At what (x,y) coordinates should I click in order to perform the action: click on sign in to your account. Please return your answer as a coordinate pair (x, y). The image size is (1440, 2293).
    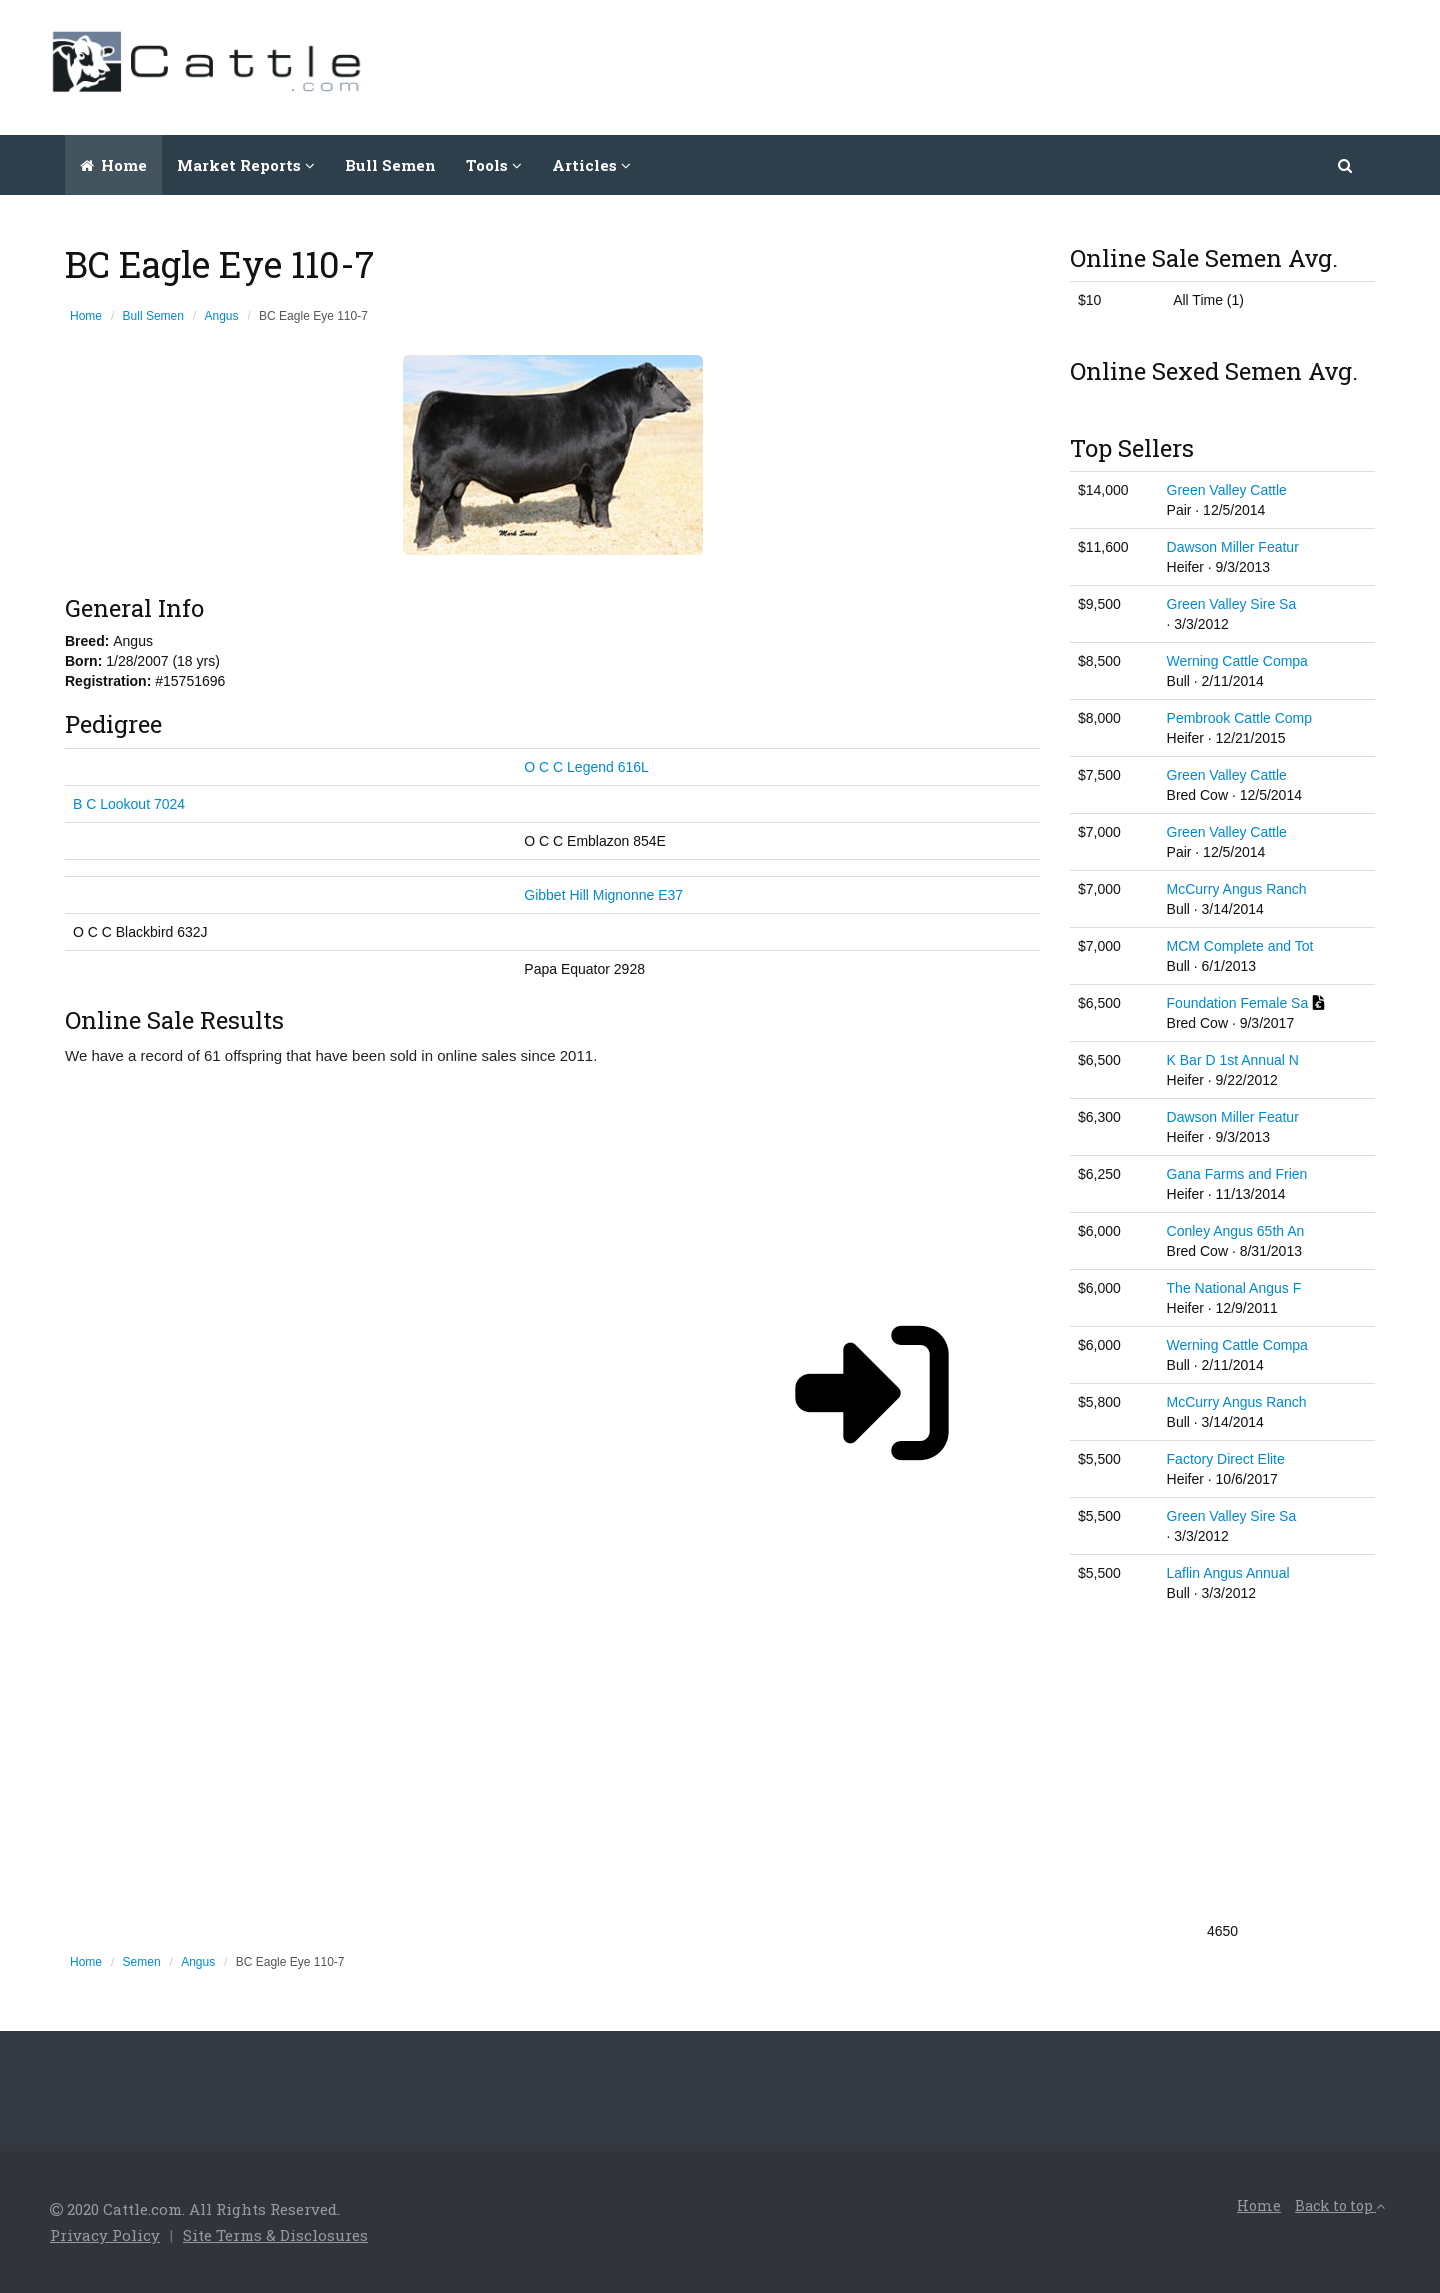
    Looking at the image, I should click on (872, 1393).